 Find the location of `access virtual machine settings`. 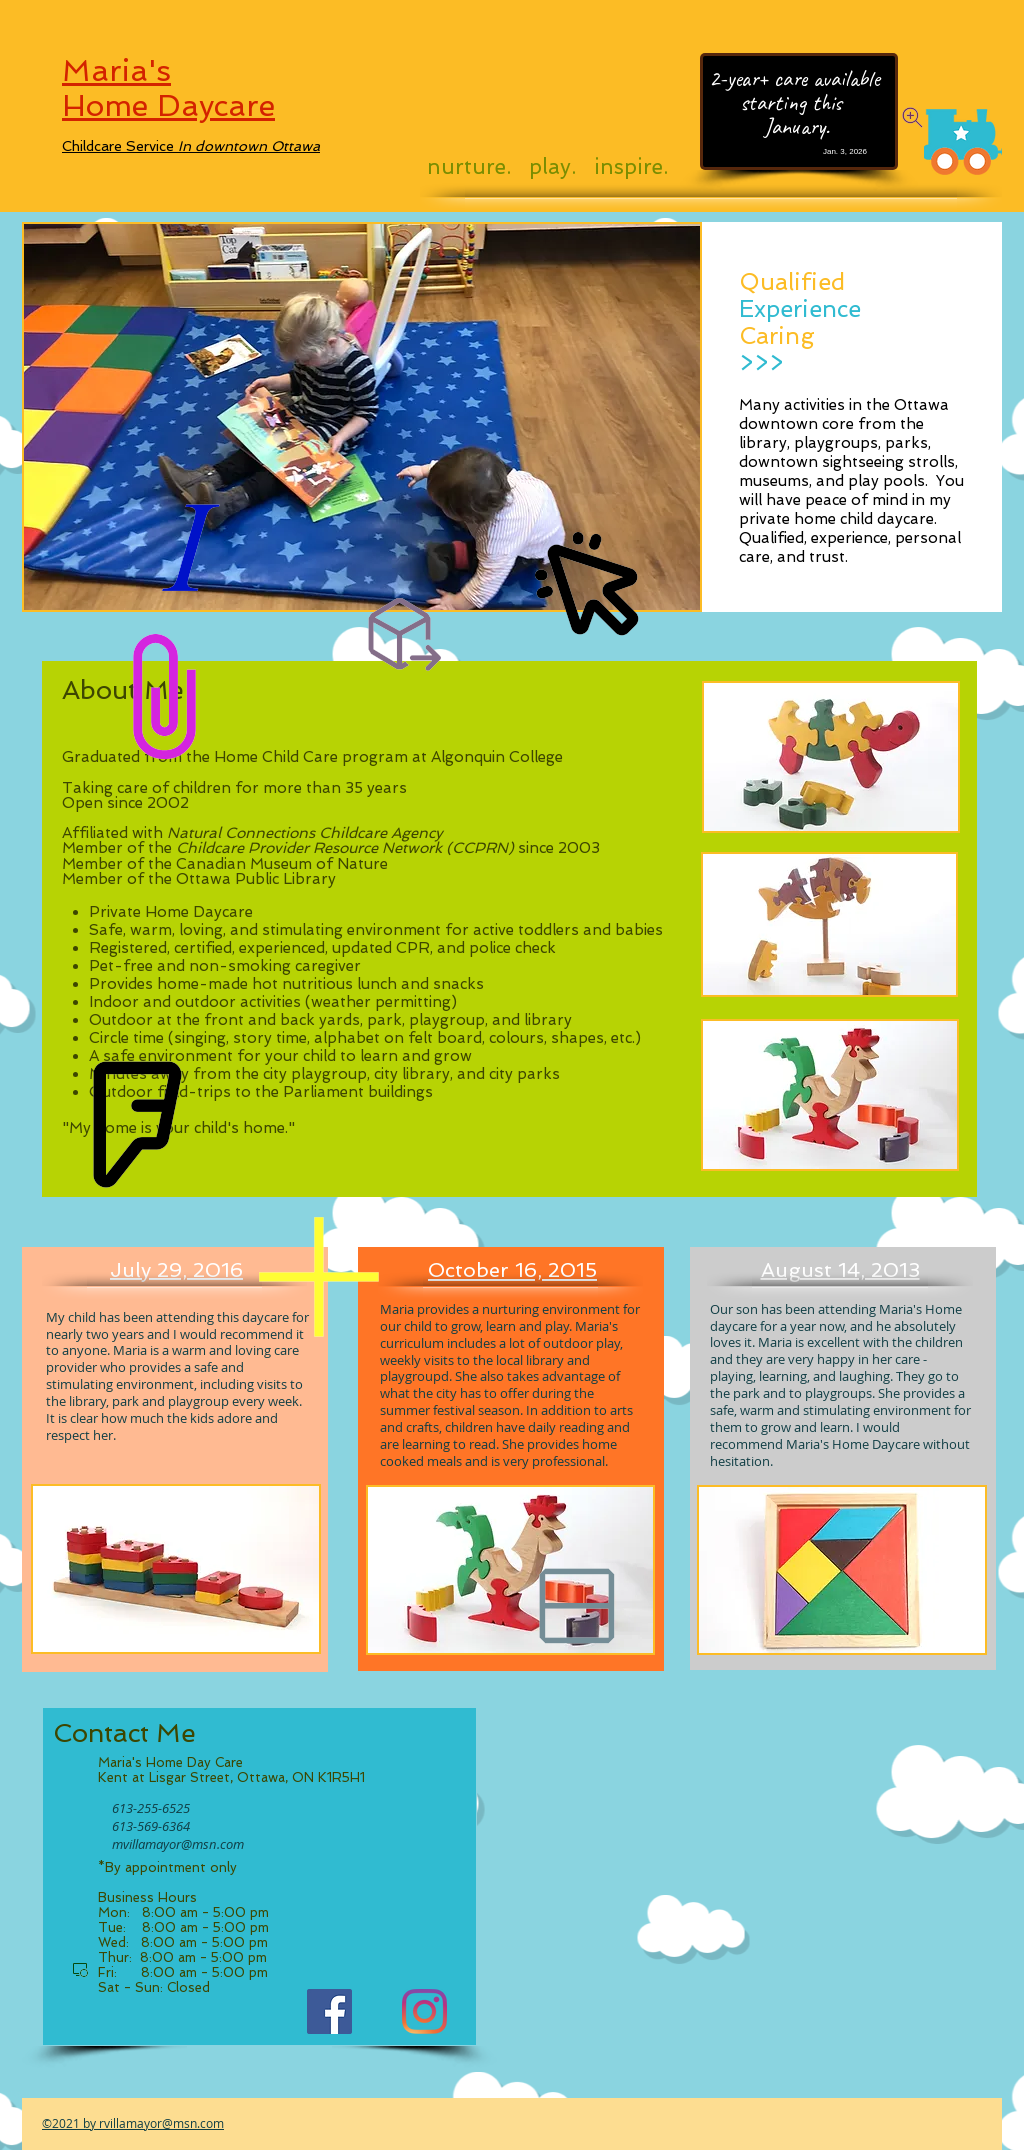

access virtual machine settings is located at coordinates (80, 1969).